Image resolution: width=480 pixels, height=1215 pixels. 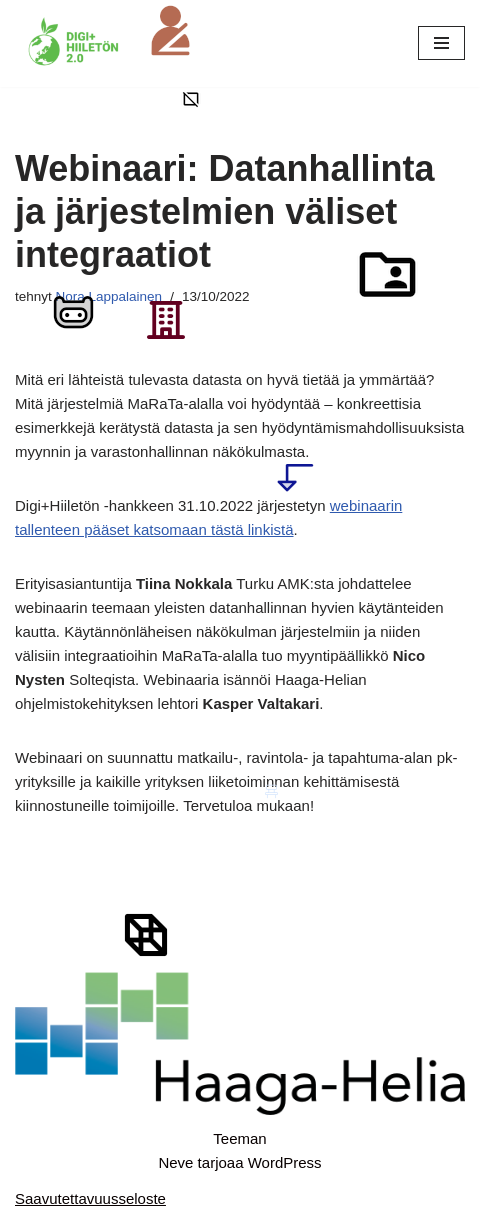 I want to click on indicates browser not supported, so click(x=191, y=99).